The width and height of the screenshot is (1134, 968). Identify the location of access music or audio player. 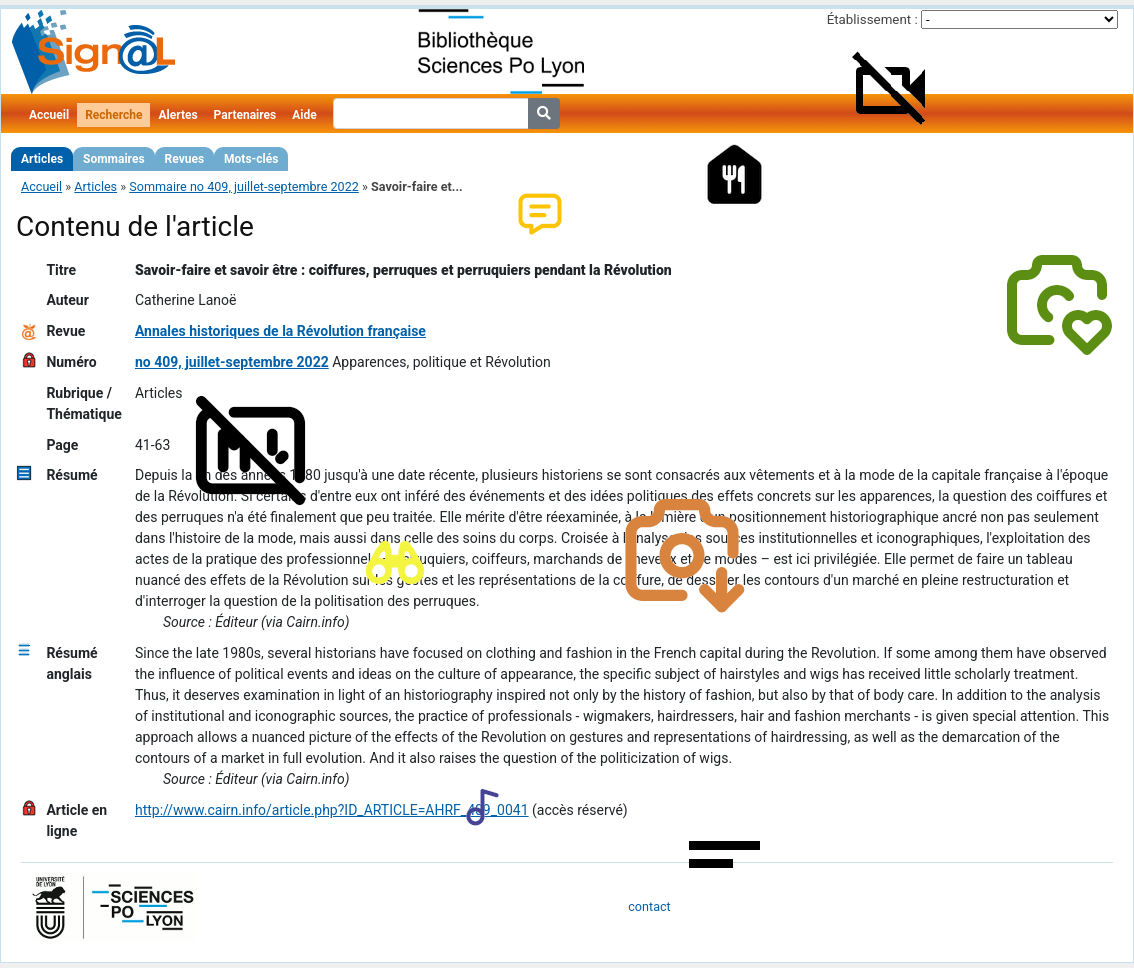
(482, 806).